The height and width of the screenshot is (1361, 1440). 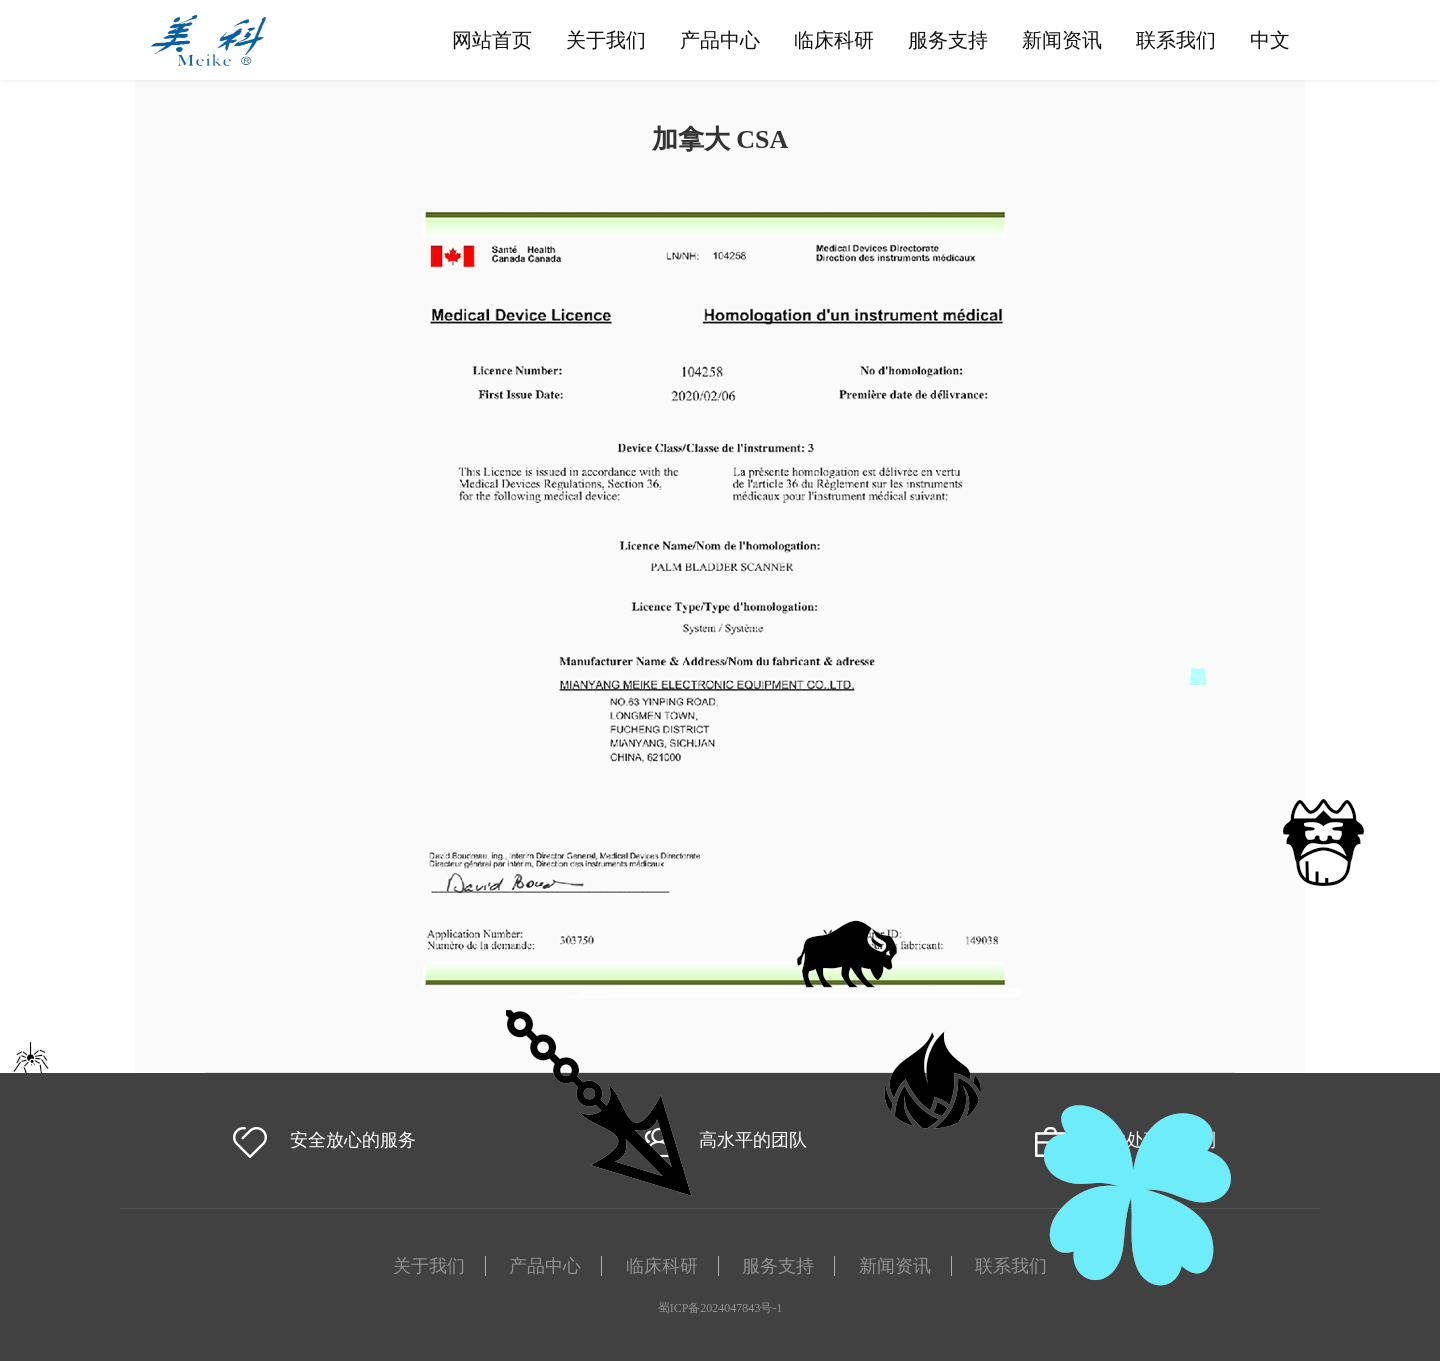 I want to click on indicates luck or bonus reward in a game, so click(x=1138, y=1195).